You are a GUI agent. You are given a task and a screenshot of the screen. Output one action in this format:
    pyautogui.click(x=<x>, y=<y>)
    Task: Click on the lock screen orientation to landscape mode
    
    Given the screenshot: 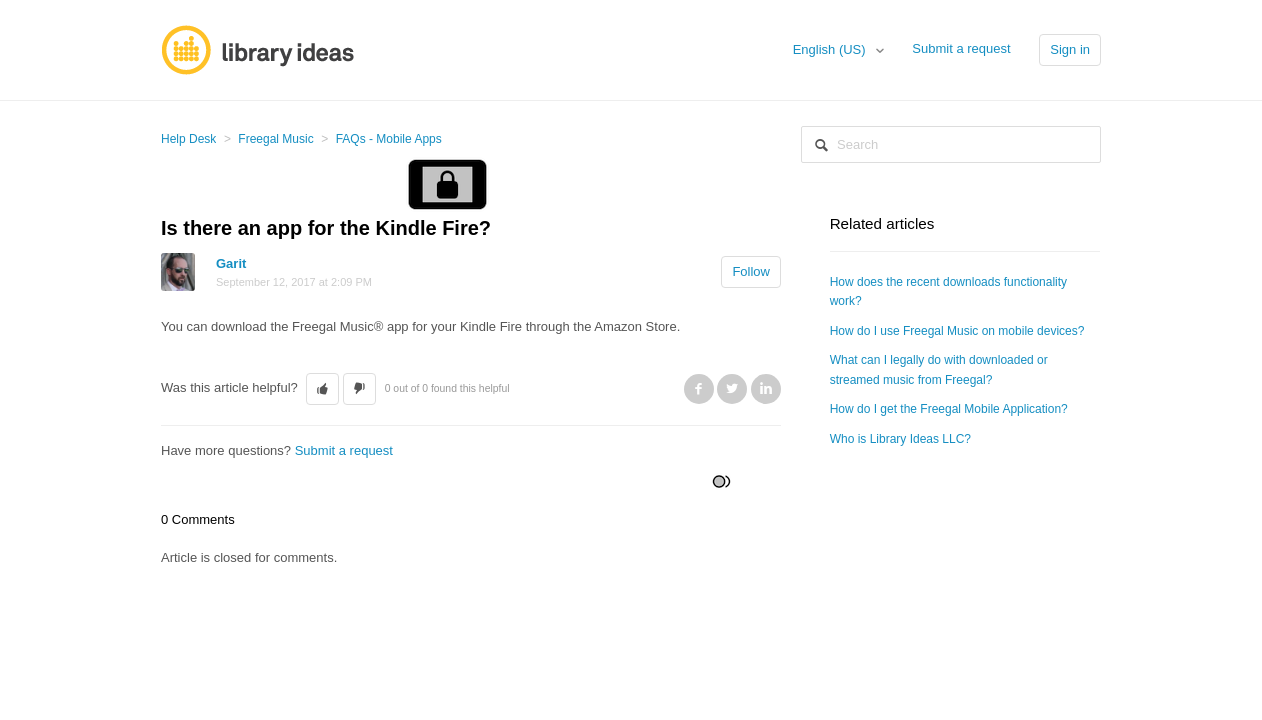 What is the action you would take?
    pyautogui.click(x=447, y=184)
    